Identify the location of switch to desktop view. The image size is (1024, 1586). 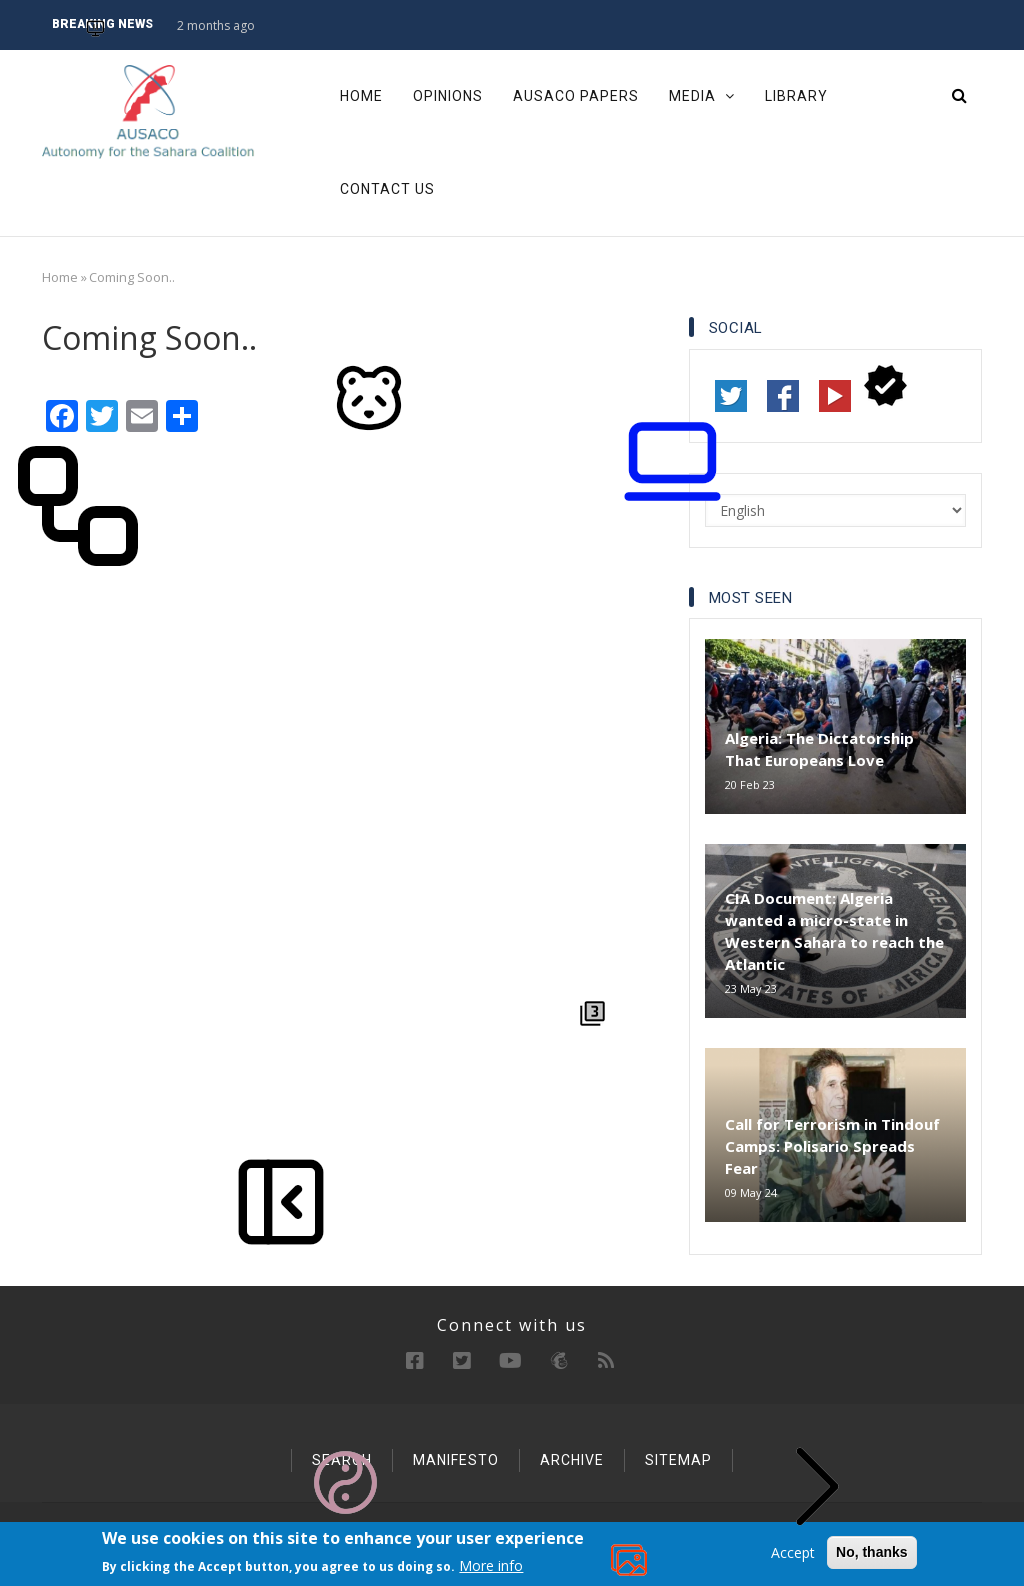
(672, 461).